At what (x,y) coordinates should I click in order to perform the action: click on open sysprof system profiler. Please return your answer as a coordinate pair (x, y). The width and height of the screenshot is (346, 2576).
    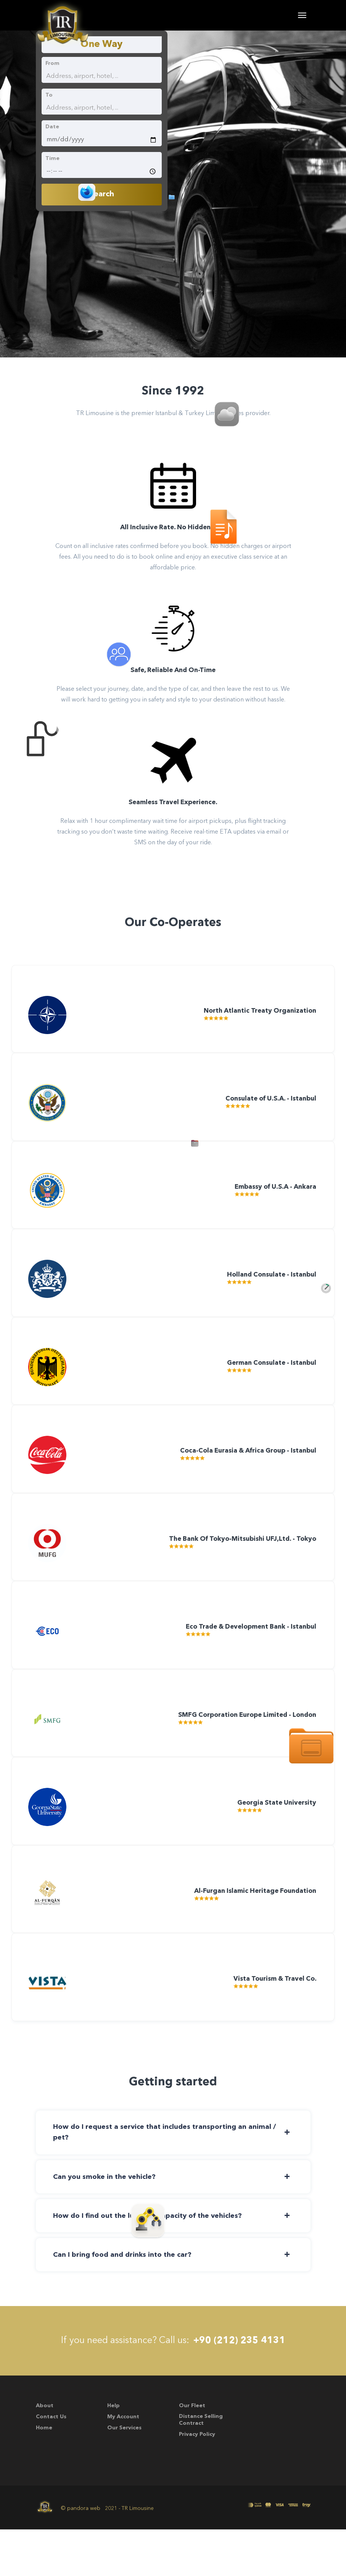
    Looking at the image, I should click on (326, 1288).